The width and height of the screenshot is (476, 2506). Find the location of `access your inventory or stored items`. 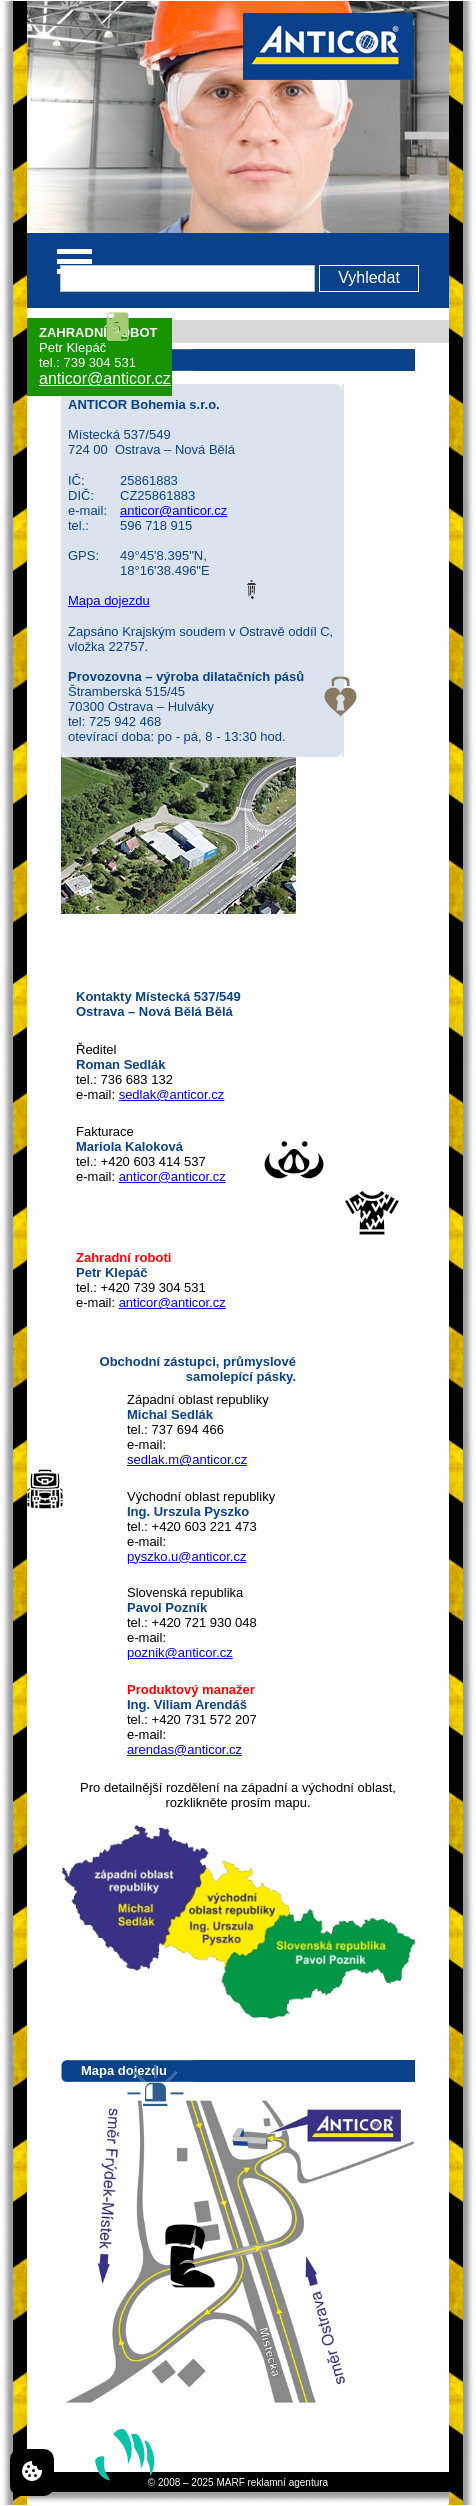

access your inventory or stored items is located at coordinates (45, 1489).